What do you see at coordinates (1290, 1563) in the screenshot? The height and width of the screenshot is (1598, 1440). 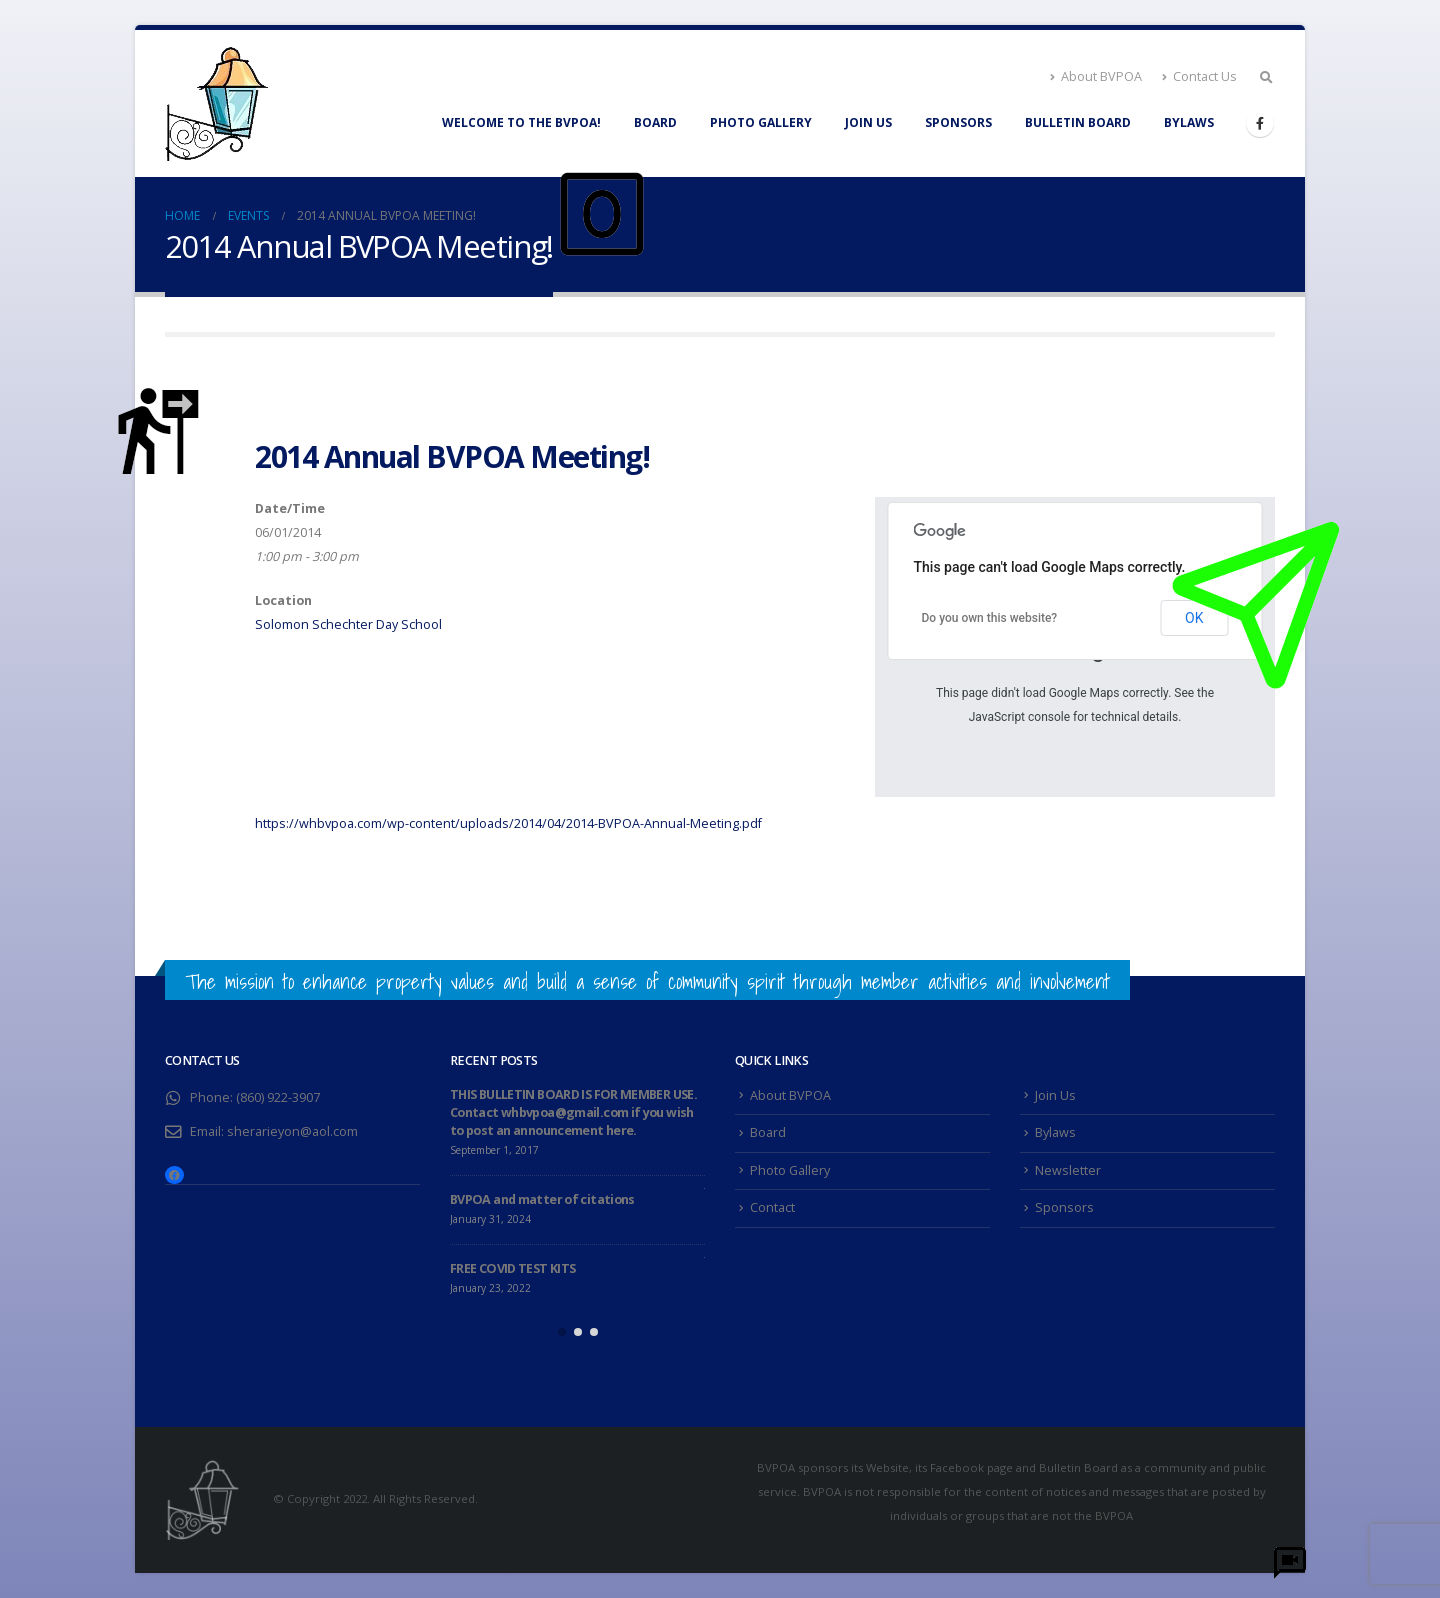 I see `start a video chat conversation` at bounding box center [1290, 1563].